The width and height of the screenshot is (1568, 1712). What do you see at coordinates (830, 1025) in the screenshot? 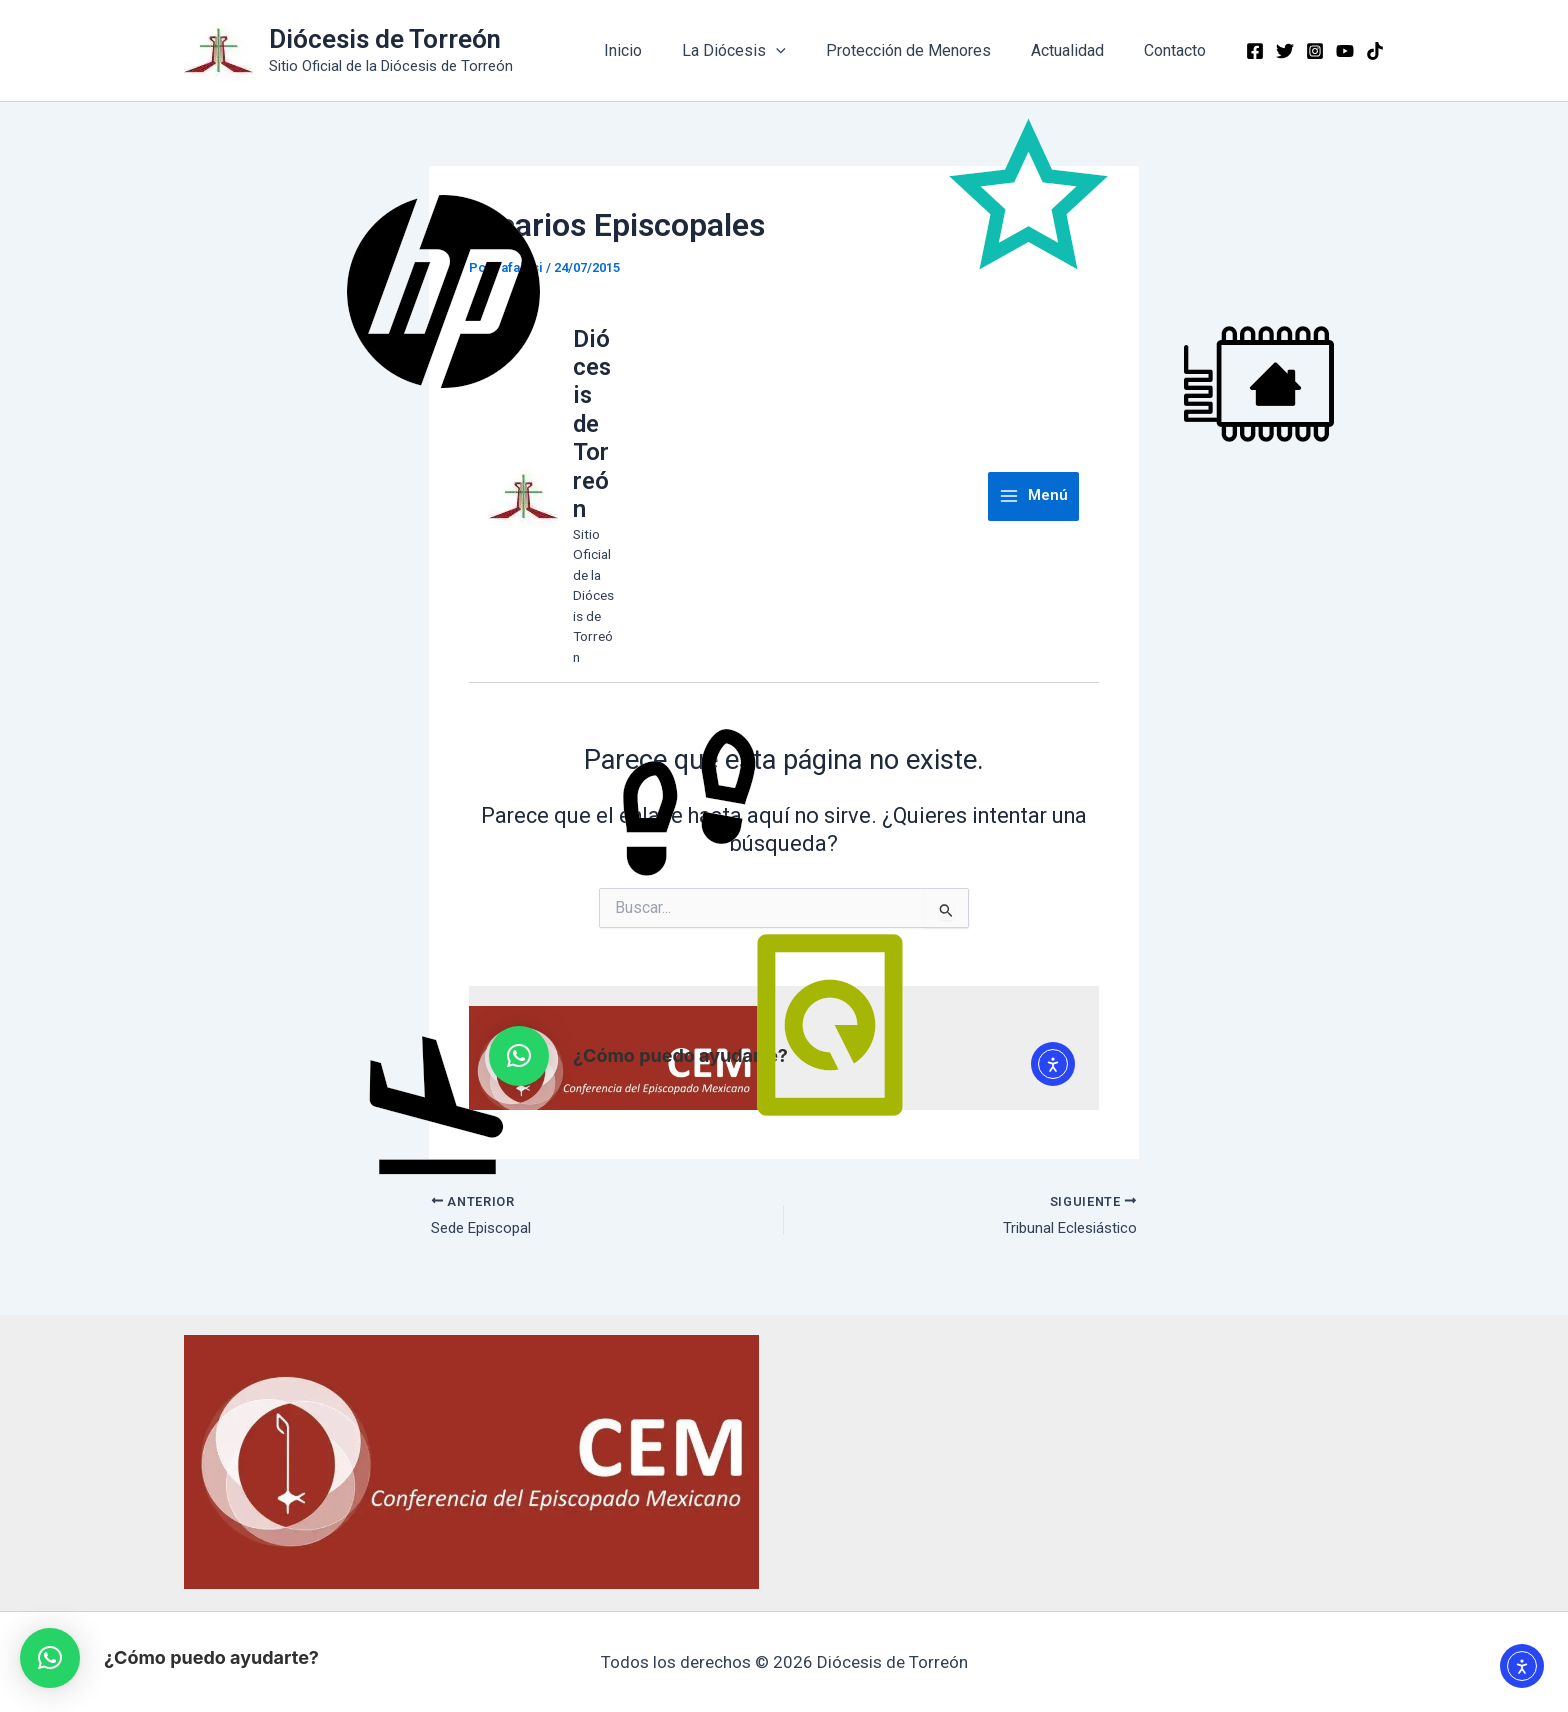
I see `recover data from device` at bounding box center [830, 1025].